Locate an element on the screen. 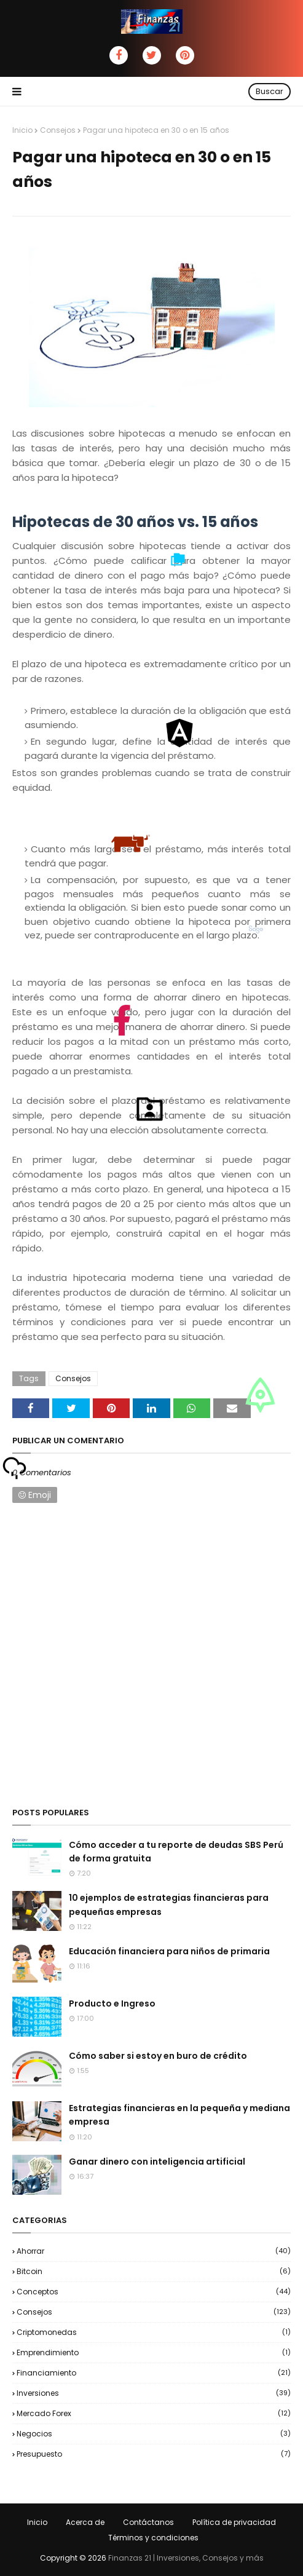 Image resolution: width=303 pixels, height=2576 pixels. sage software logo is located at coordinates (256, 929).